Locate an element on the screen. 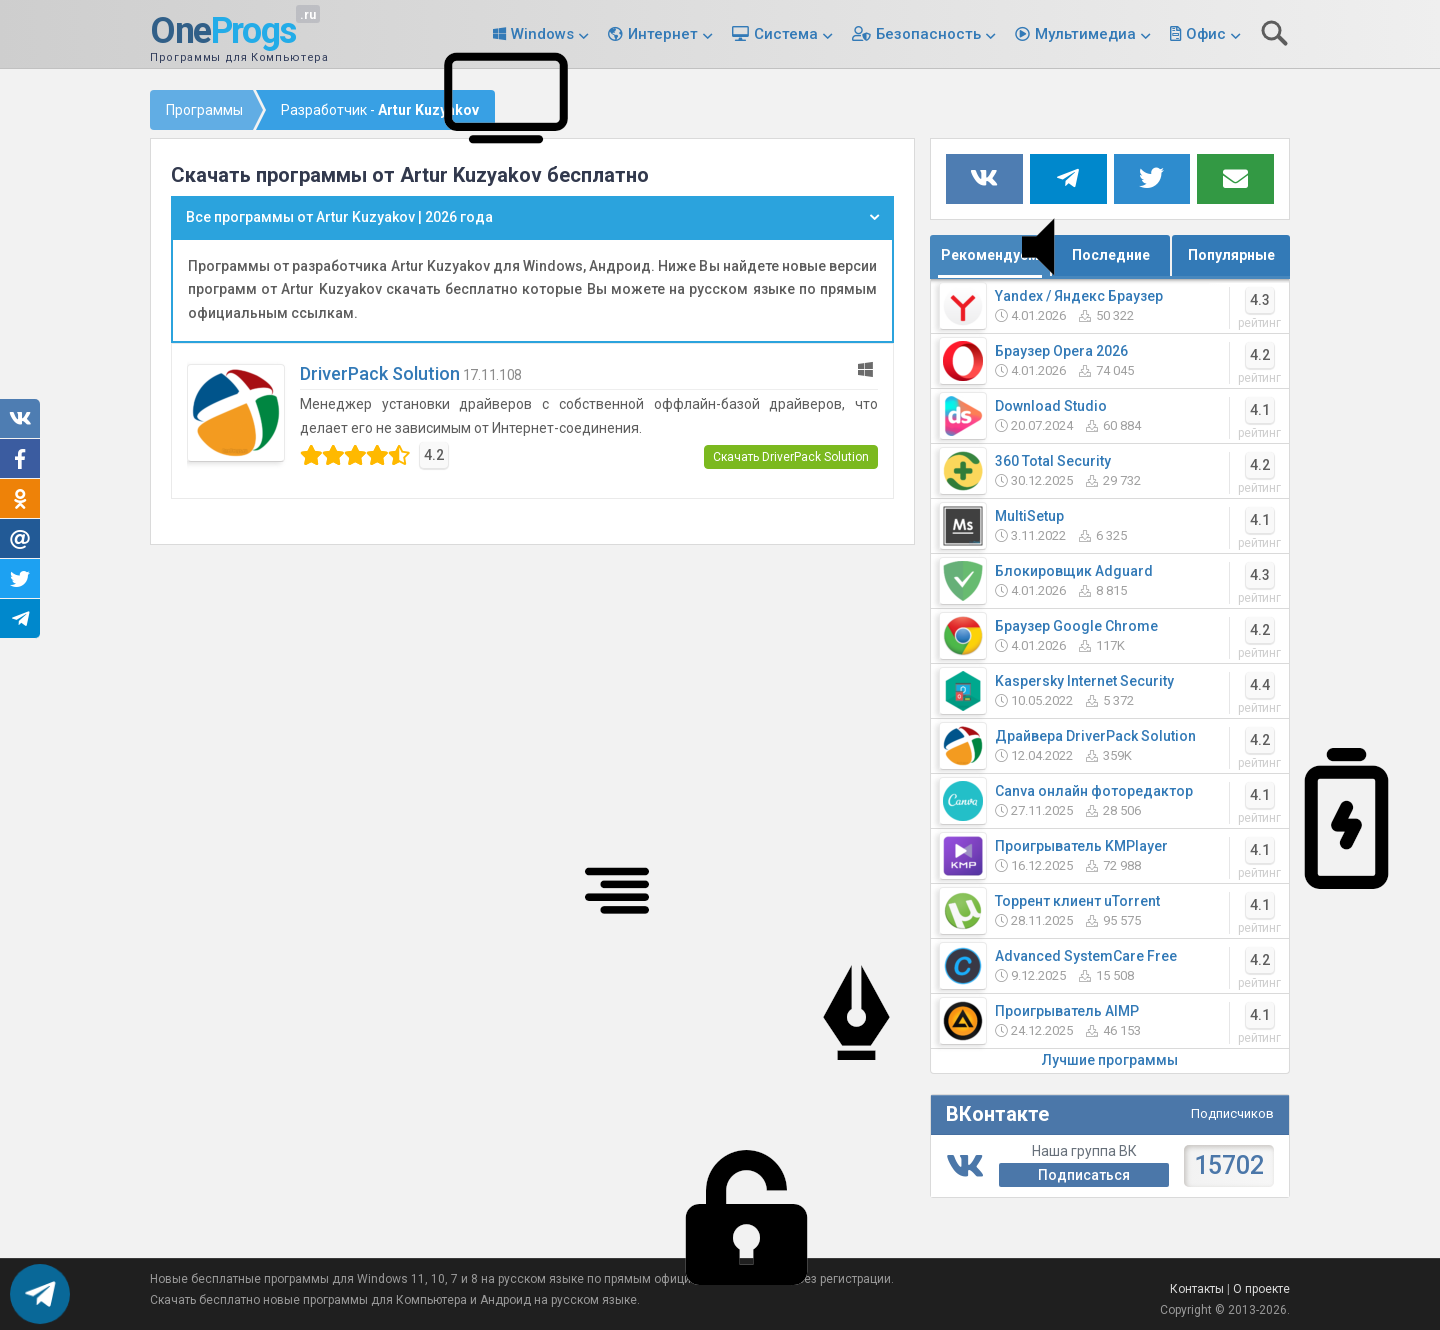  unlock or access secured content is located at coordinates (746, 1217).